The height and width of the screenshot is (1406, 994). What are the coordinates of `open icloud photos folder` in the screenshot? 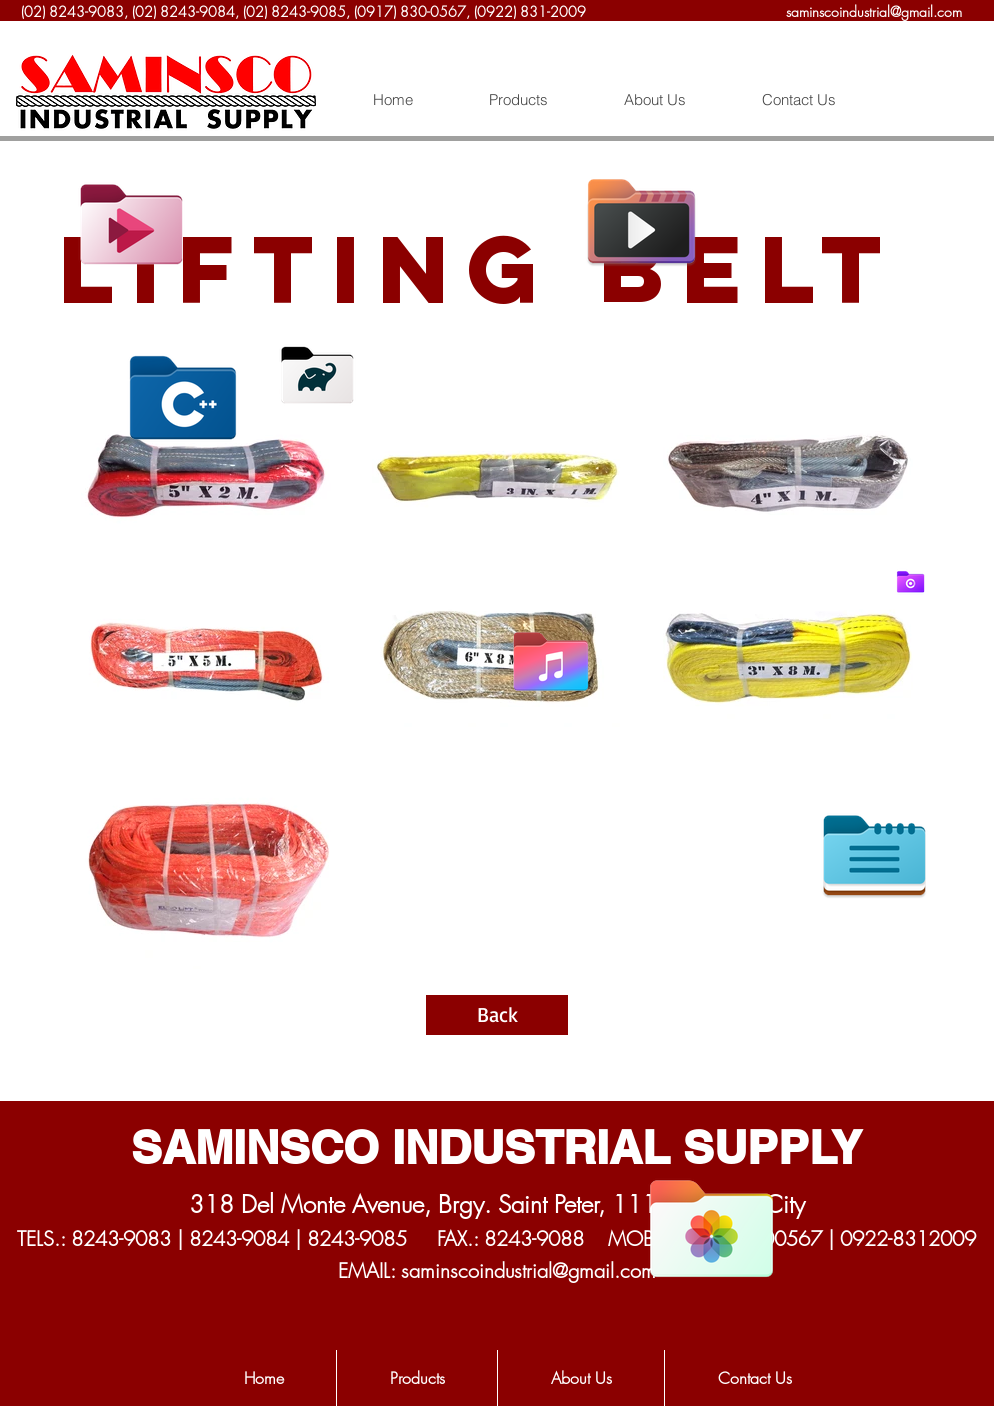 It's located at (711, 1232).